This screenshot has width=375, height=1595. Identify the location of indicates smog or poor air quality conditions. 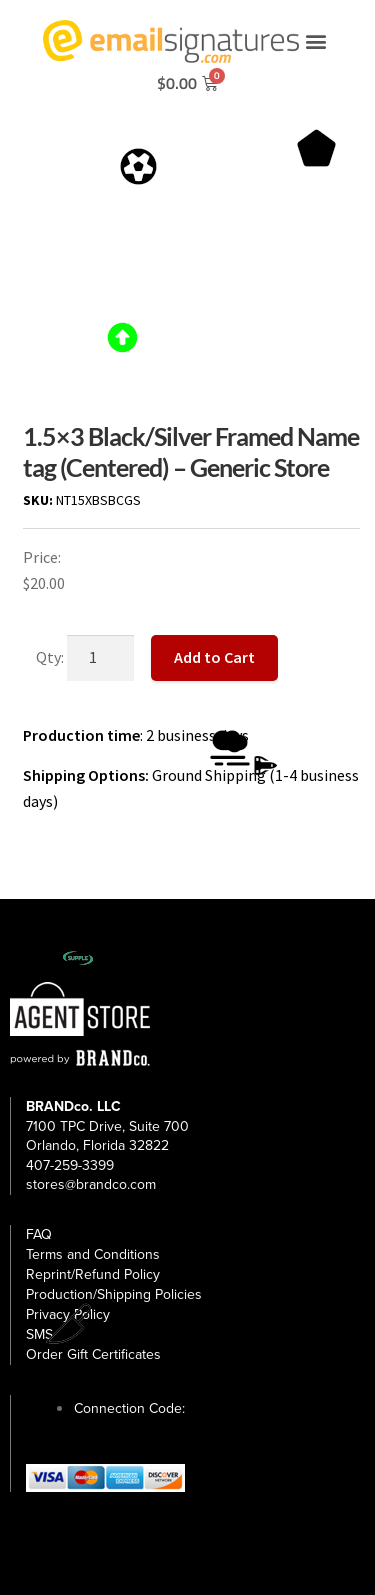
(230, 748).